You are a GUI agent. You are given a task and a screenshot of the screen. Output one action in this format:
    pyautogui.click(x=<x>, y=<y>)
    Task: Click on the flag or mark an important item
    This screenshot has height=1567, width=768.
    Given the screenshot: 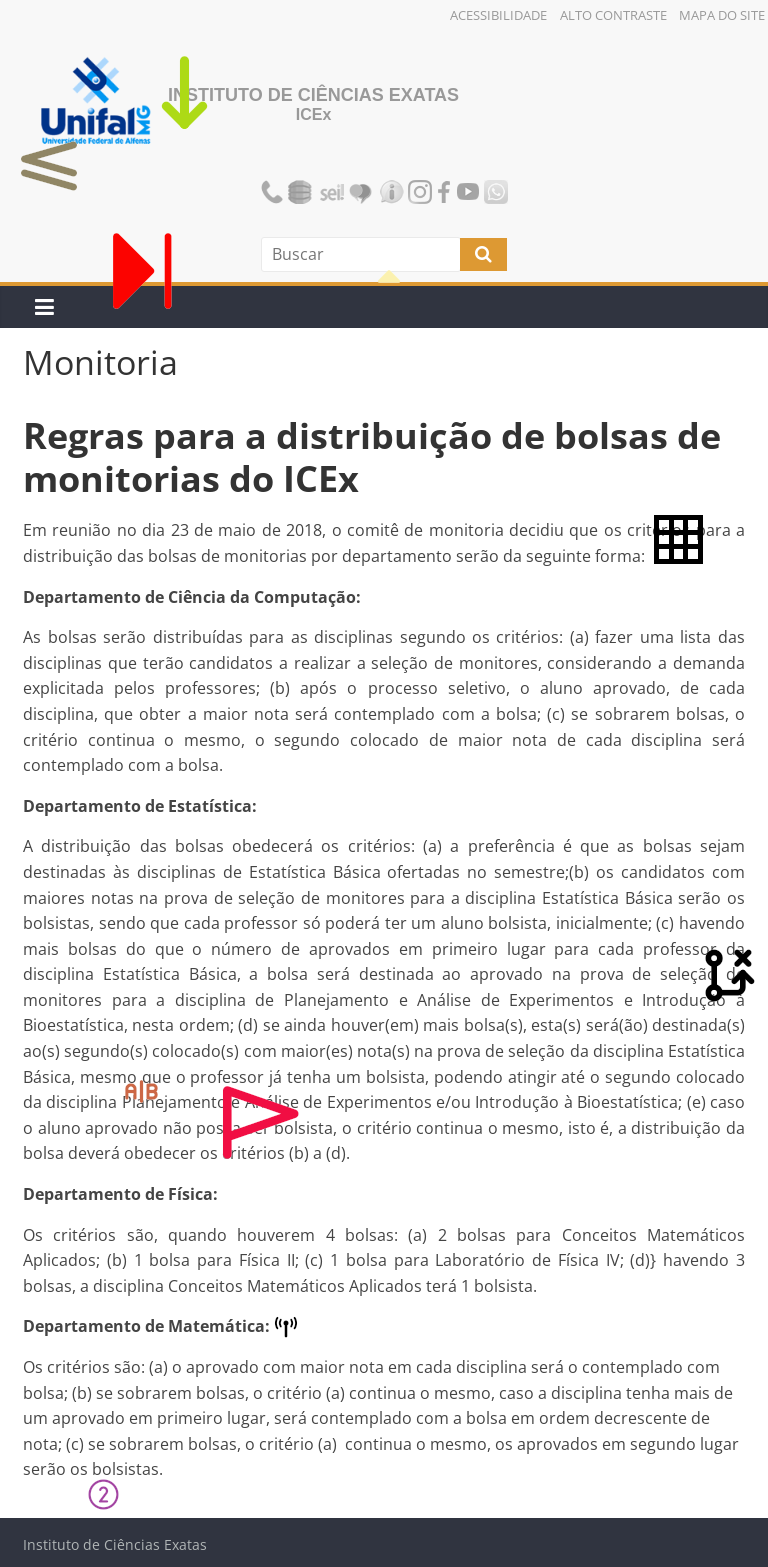 What is the action you would take?
    pyautogui.click(x=253, y=1122)
    